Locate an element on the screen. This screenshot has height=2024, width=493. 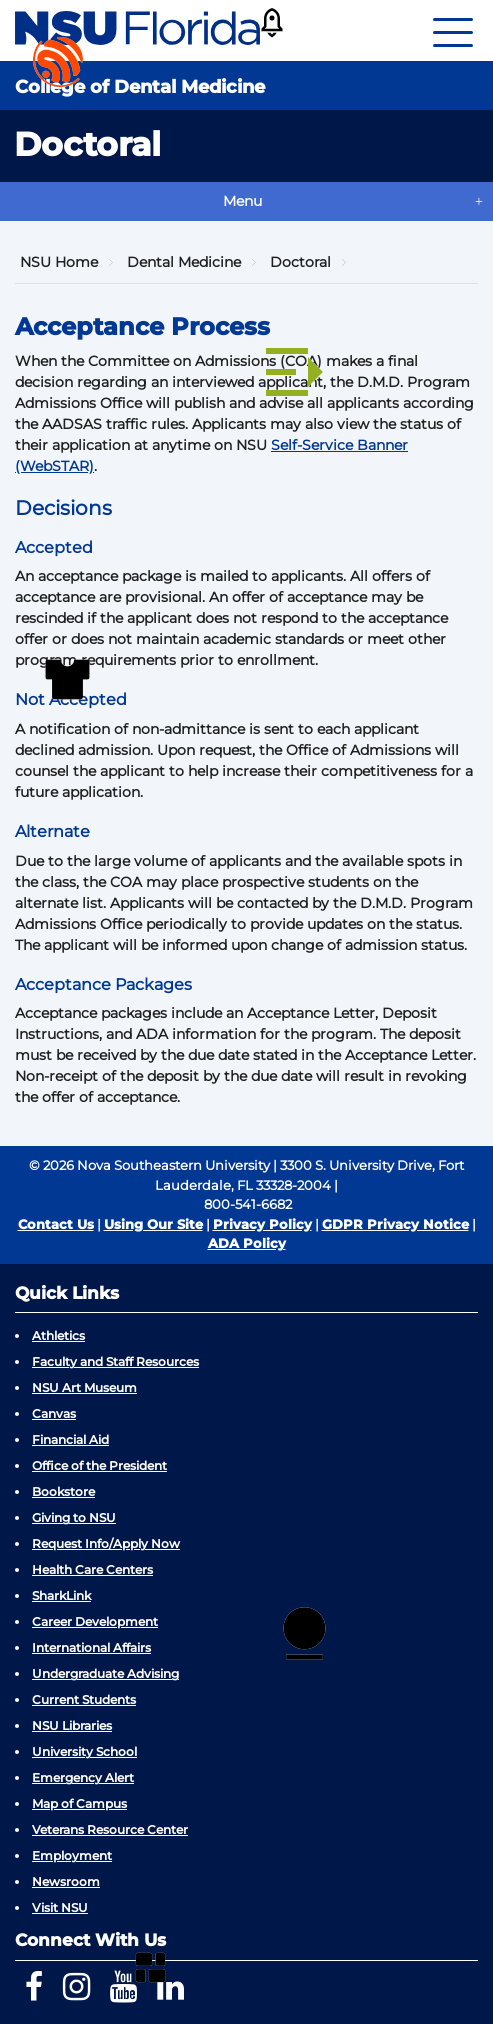
espressif systems company logo is located at coordinates (58, 62).